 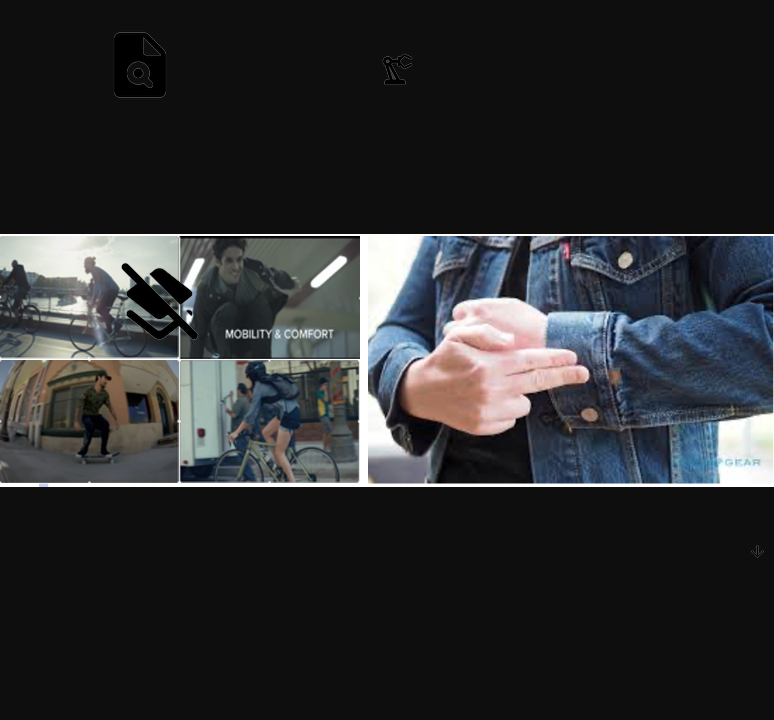 What do you see at coordinates (757, 551) in the screenshot?
I see `scroll down or view more content below` at bounding box center [757, 551].